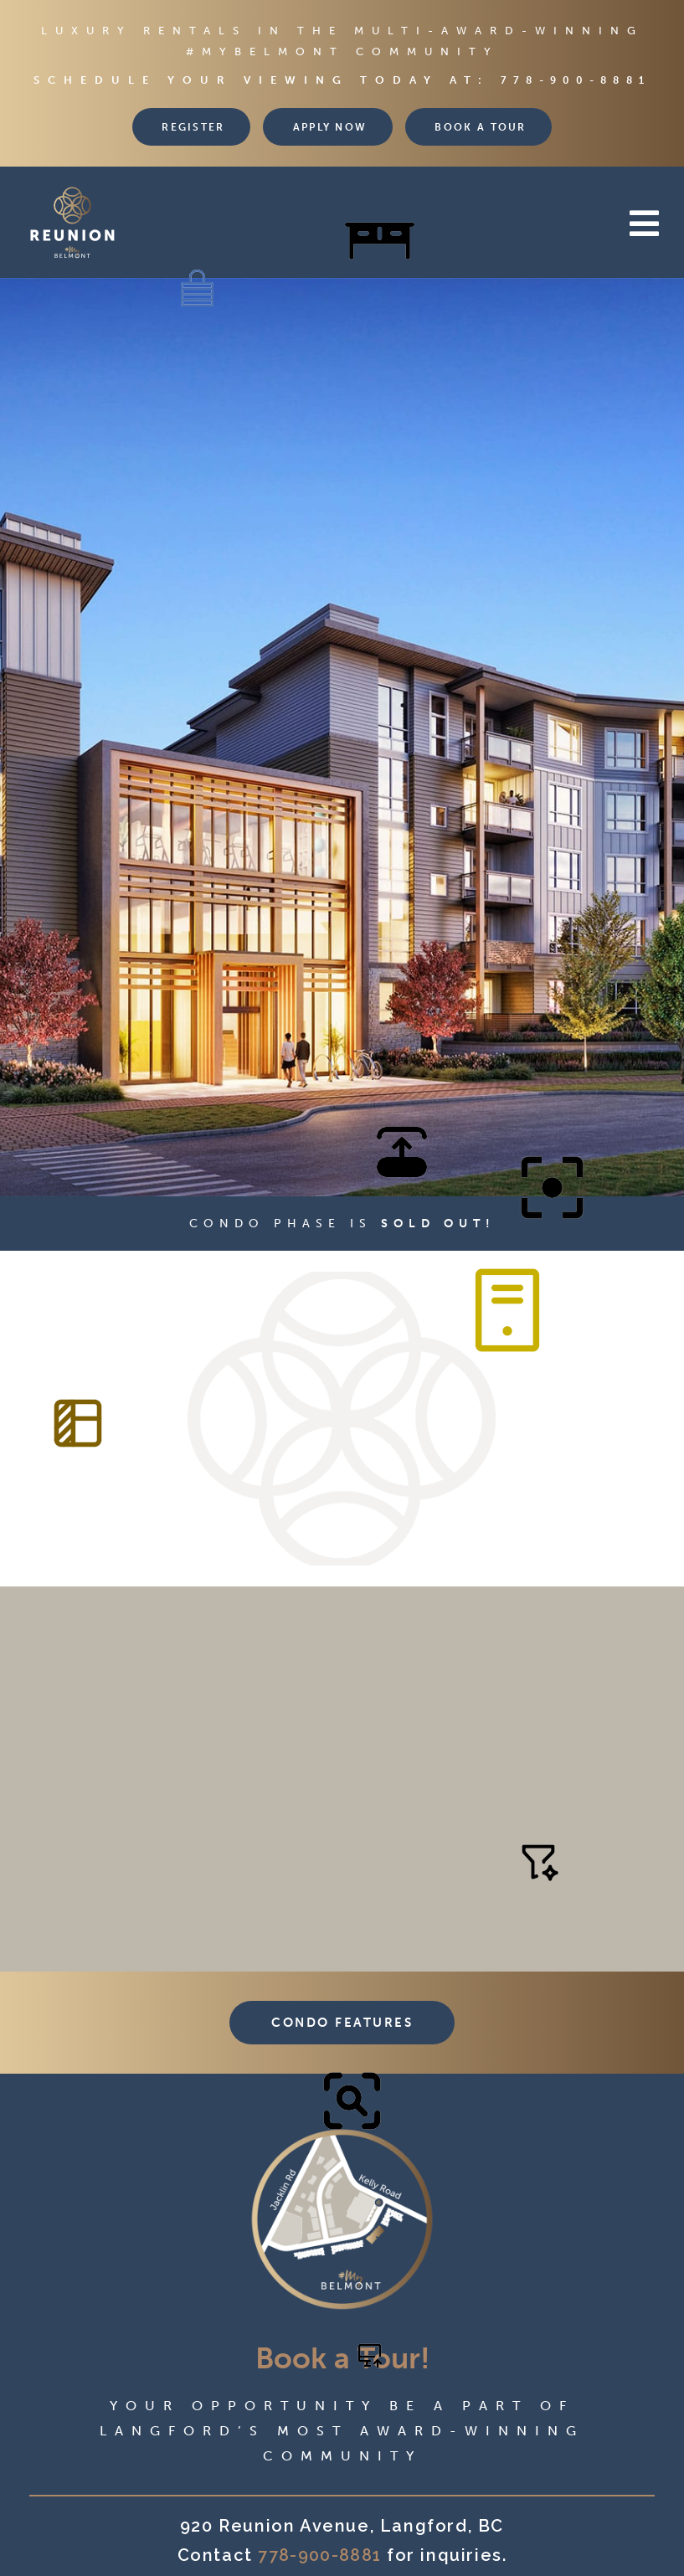 The height and width of the screenshot is (2576, 684). What do you see at coordinates (78, 1423) in the screenshot?
I see `select or highlight a table column` at bounding box center [78, 1423].